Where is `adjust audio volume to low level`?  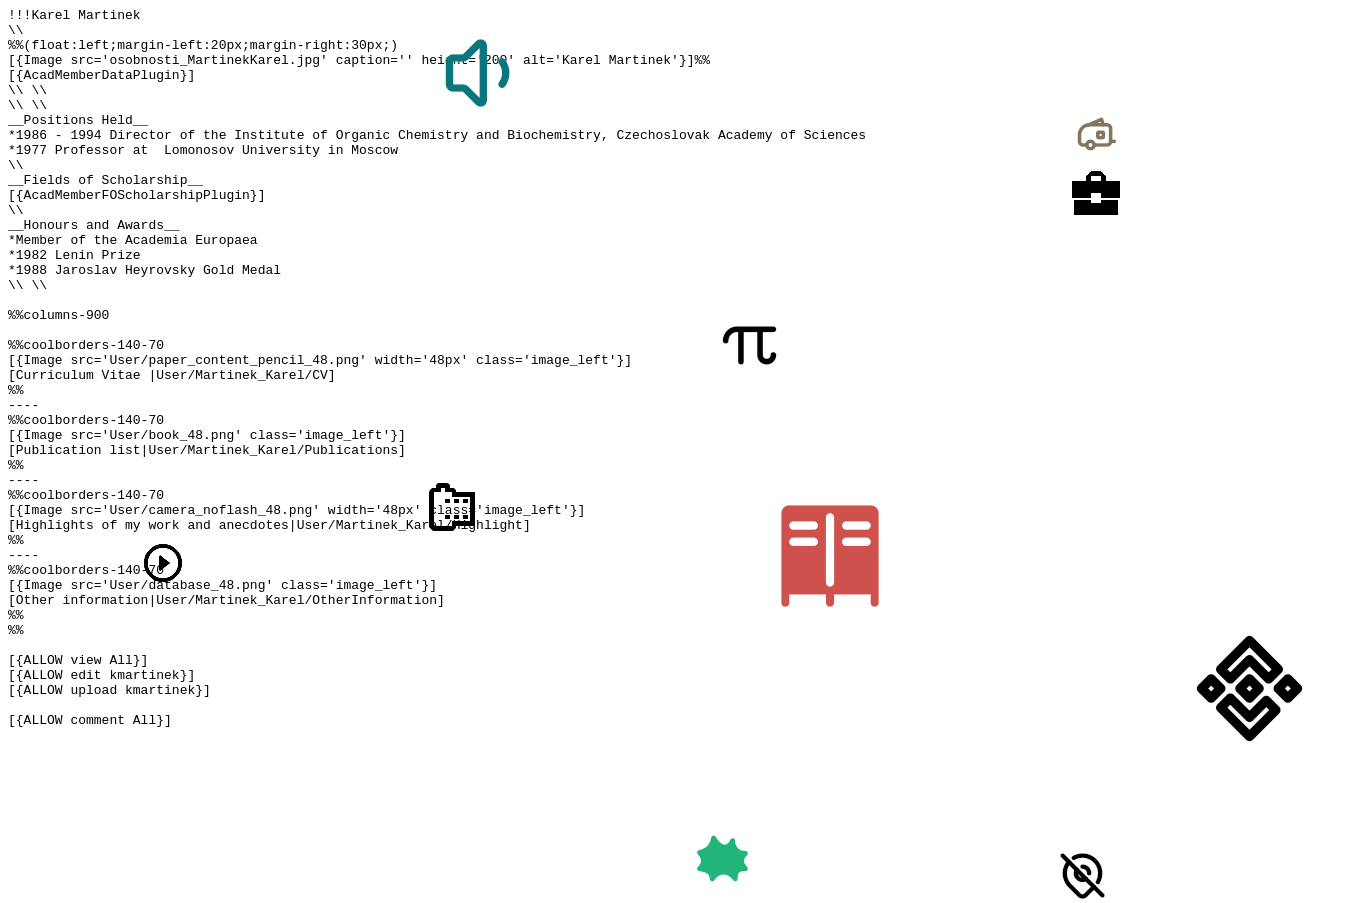
adjust audio volume to low level is located at coordinates (487, 73).